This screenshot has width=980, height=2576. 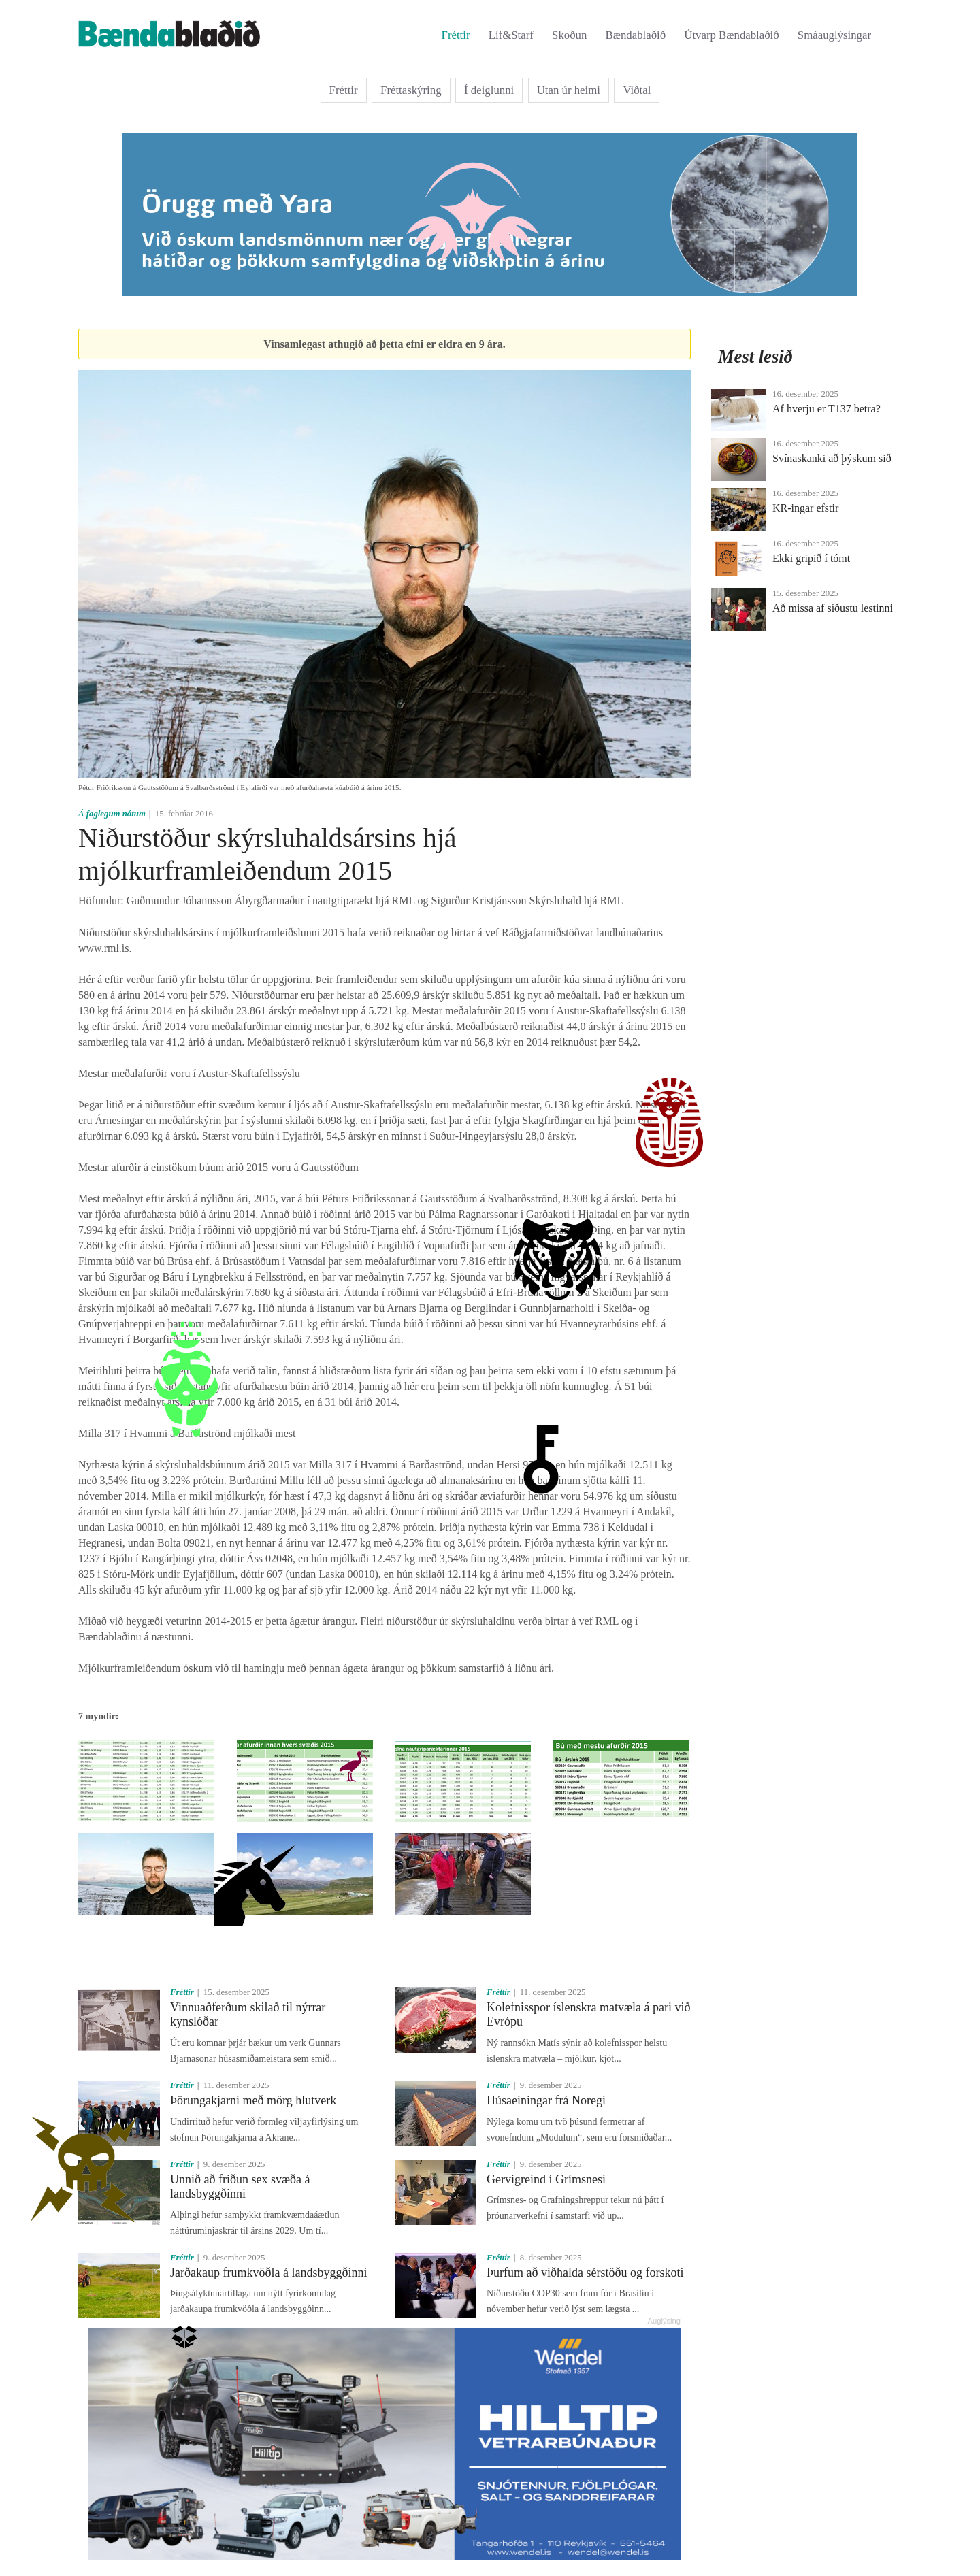 I want to click on ibis bird icon for wildlife or nature category, so click(x=353, y=1766).